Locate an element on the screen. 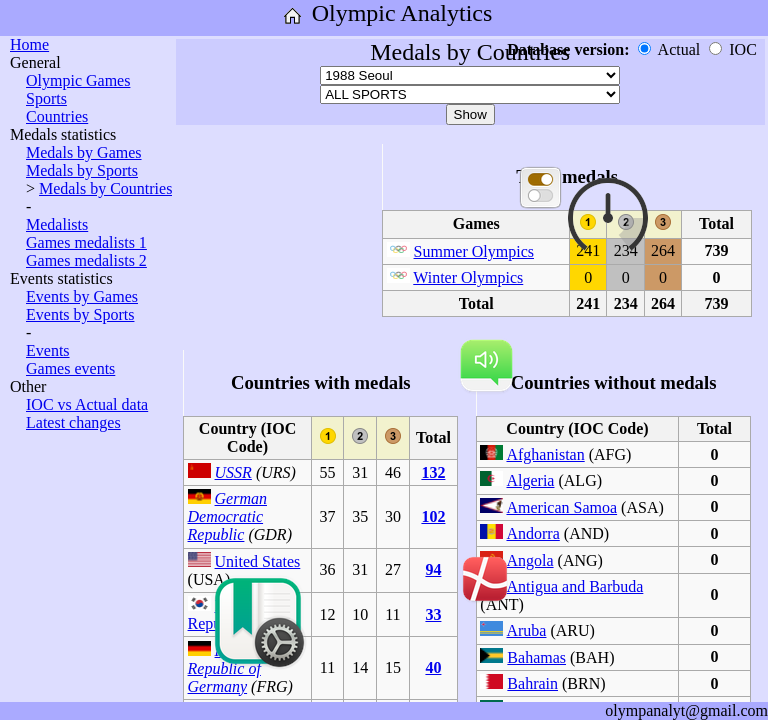 The height and width of the screenshot is (720, 768). open kmouth text-to-speech application is located at coordinates (486, 365).